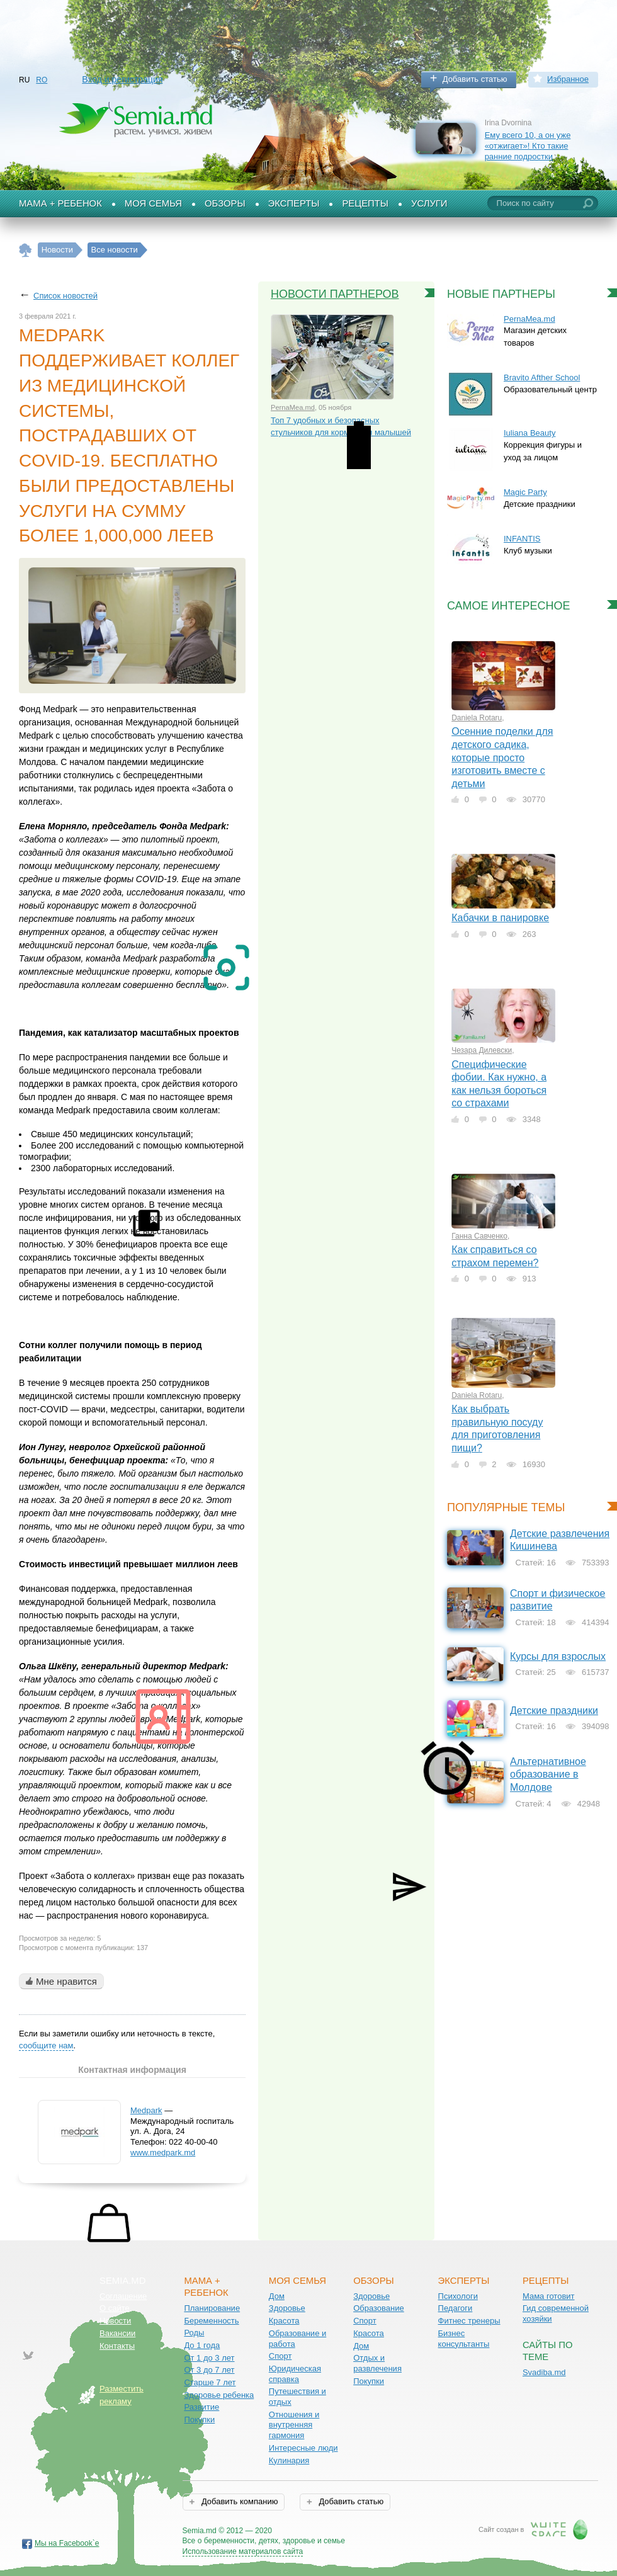  What do you see at coordinates (163, 1716) in the screenshot?
I see `open contacts or address book` at bounding box center [163, 1716].